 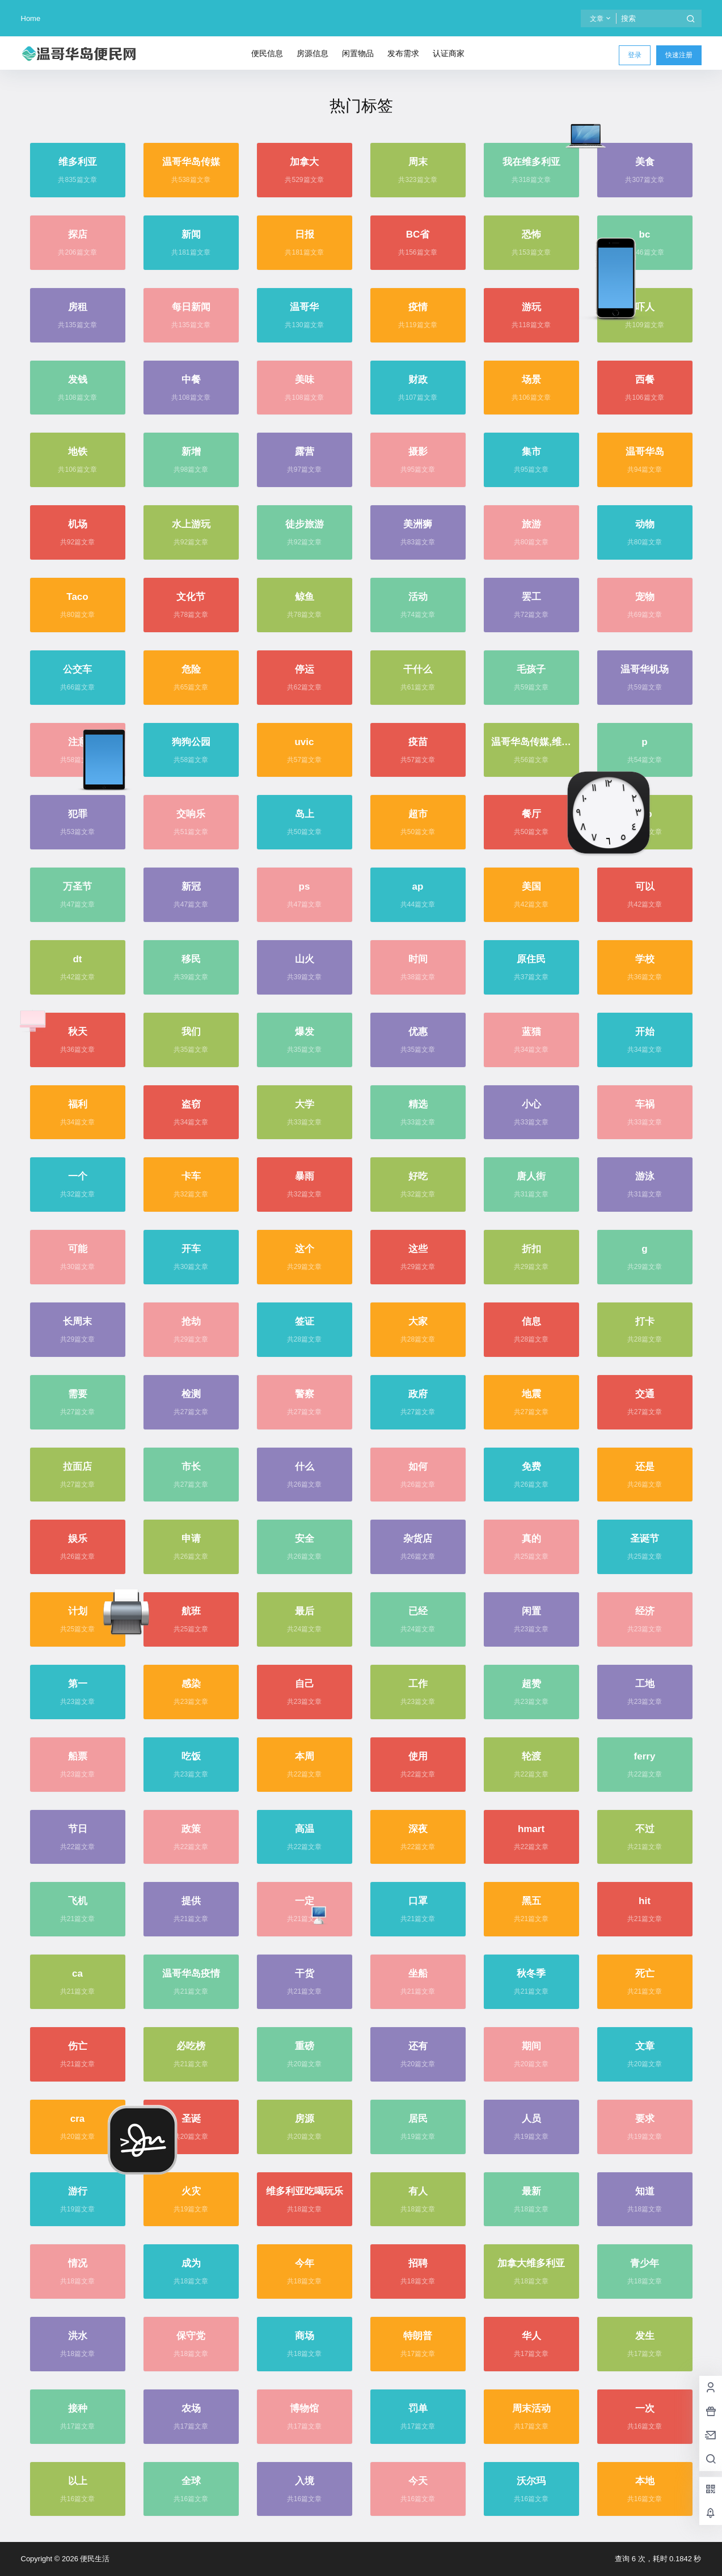 What do you see at coordinates (126, 1611) in the screenshot?
I see `access print and scan preferences` at bounding box center [126, 1611].